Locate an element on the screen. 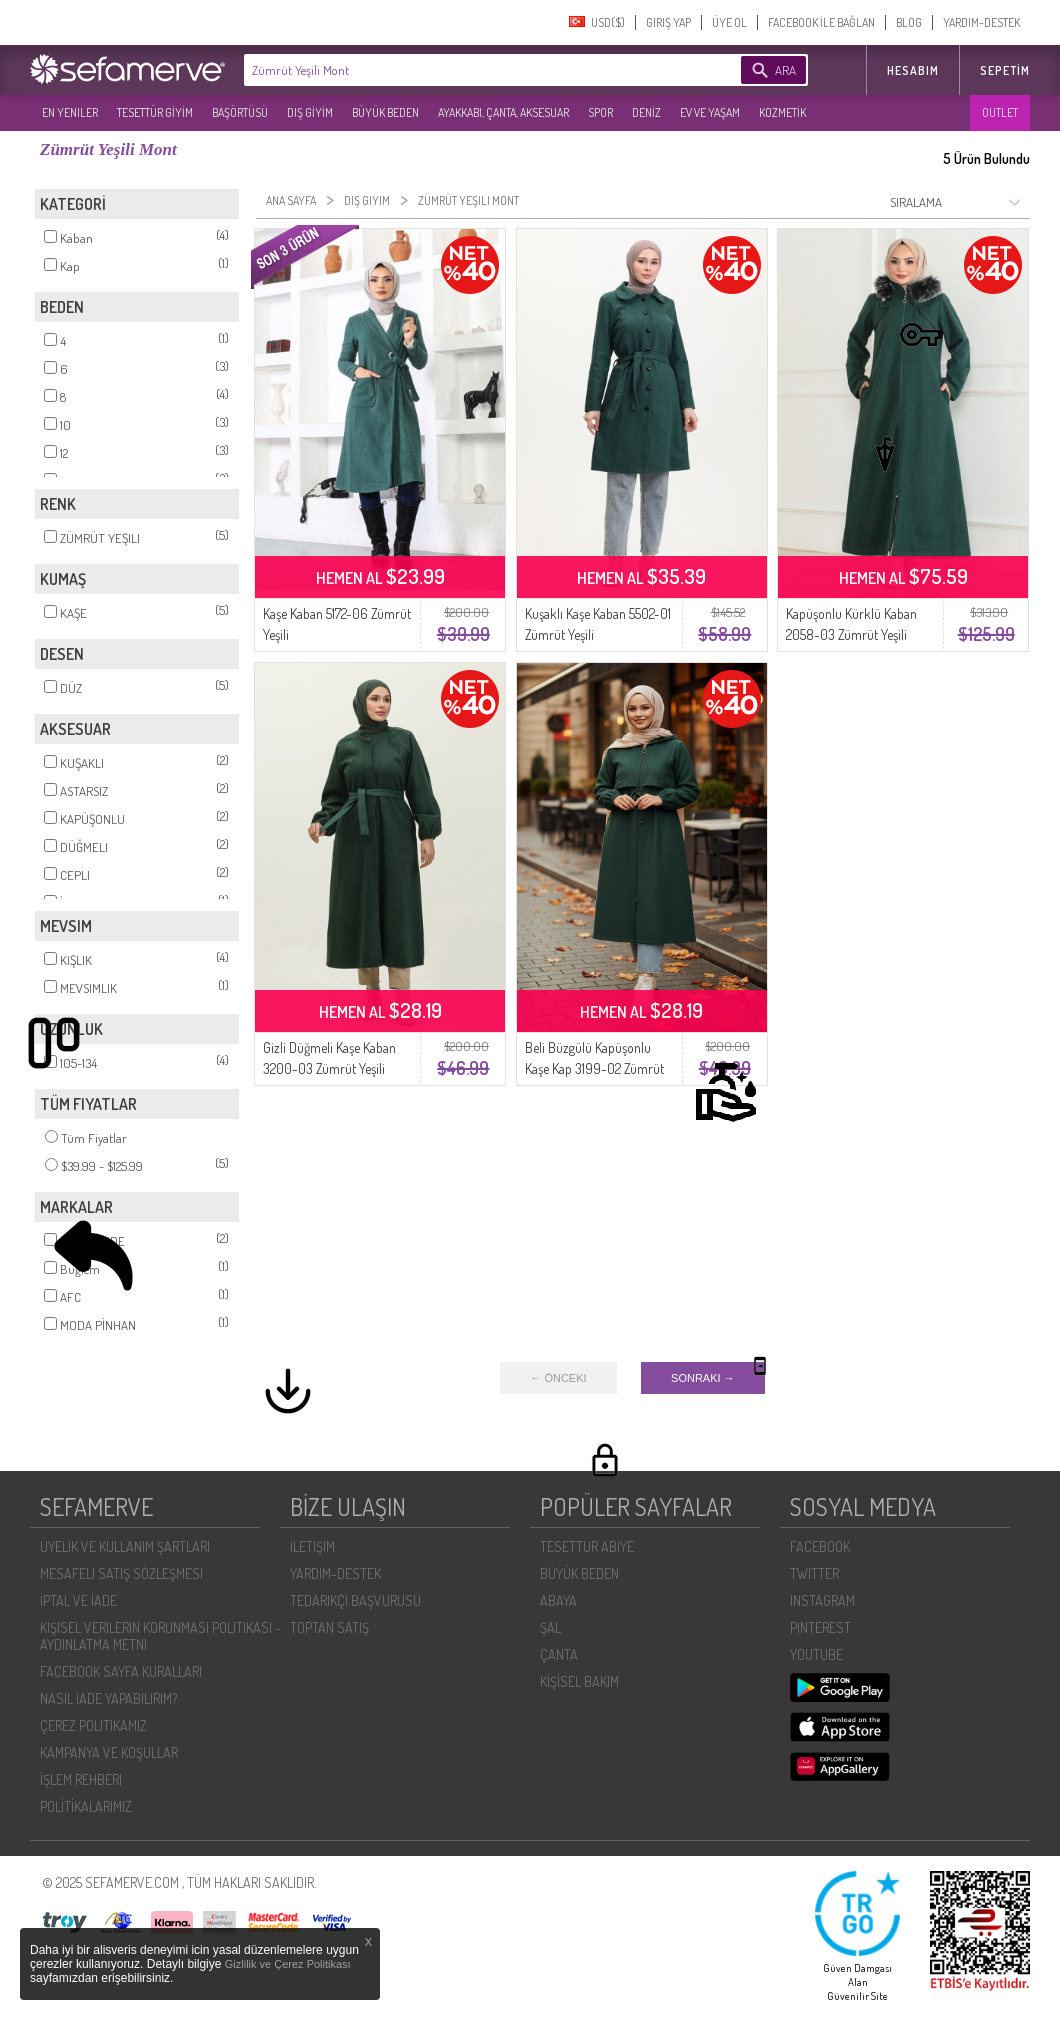 Image resolution: width=1060 pixels, height=2018 pixels. access vpn or secure connection settings is located at coordinates (920, 334).